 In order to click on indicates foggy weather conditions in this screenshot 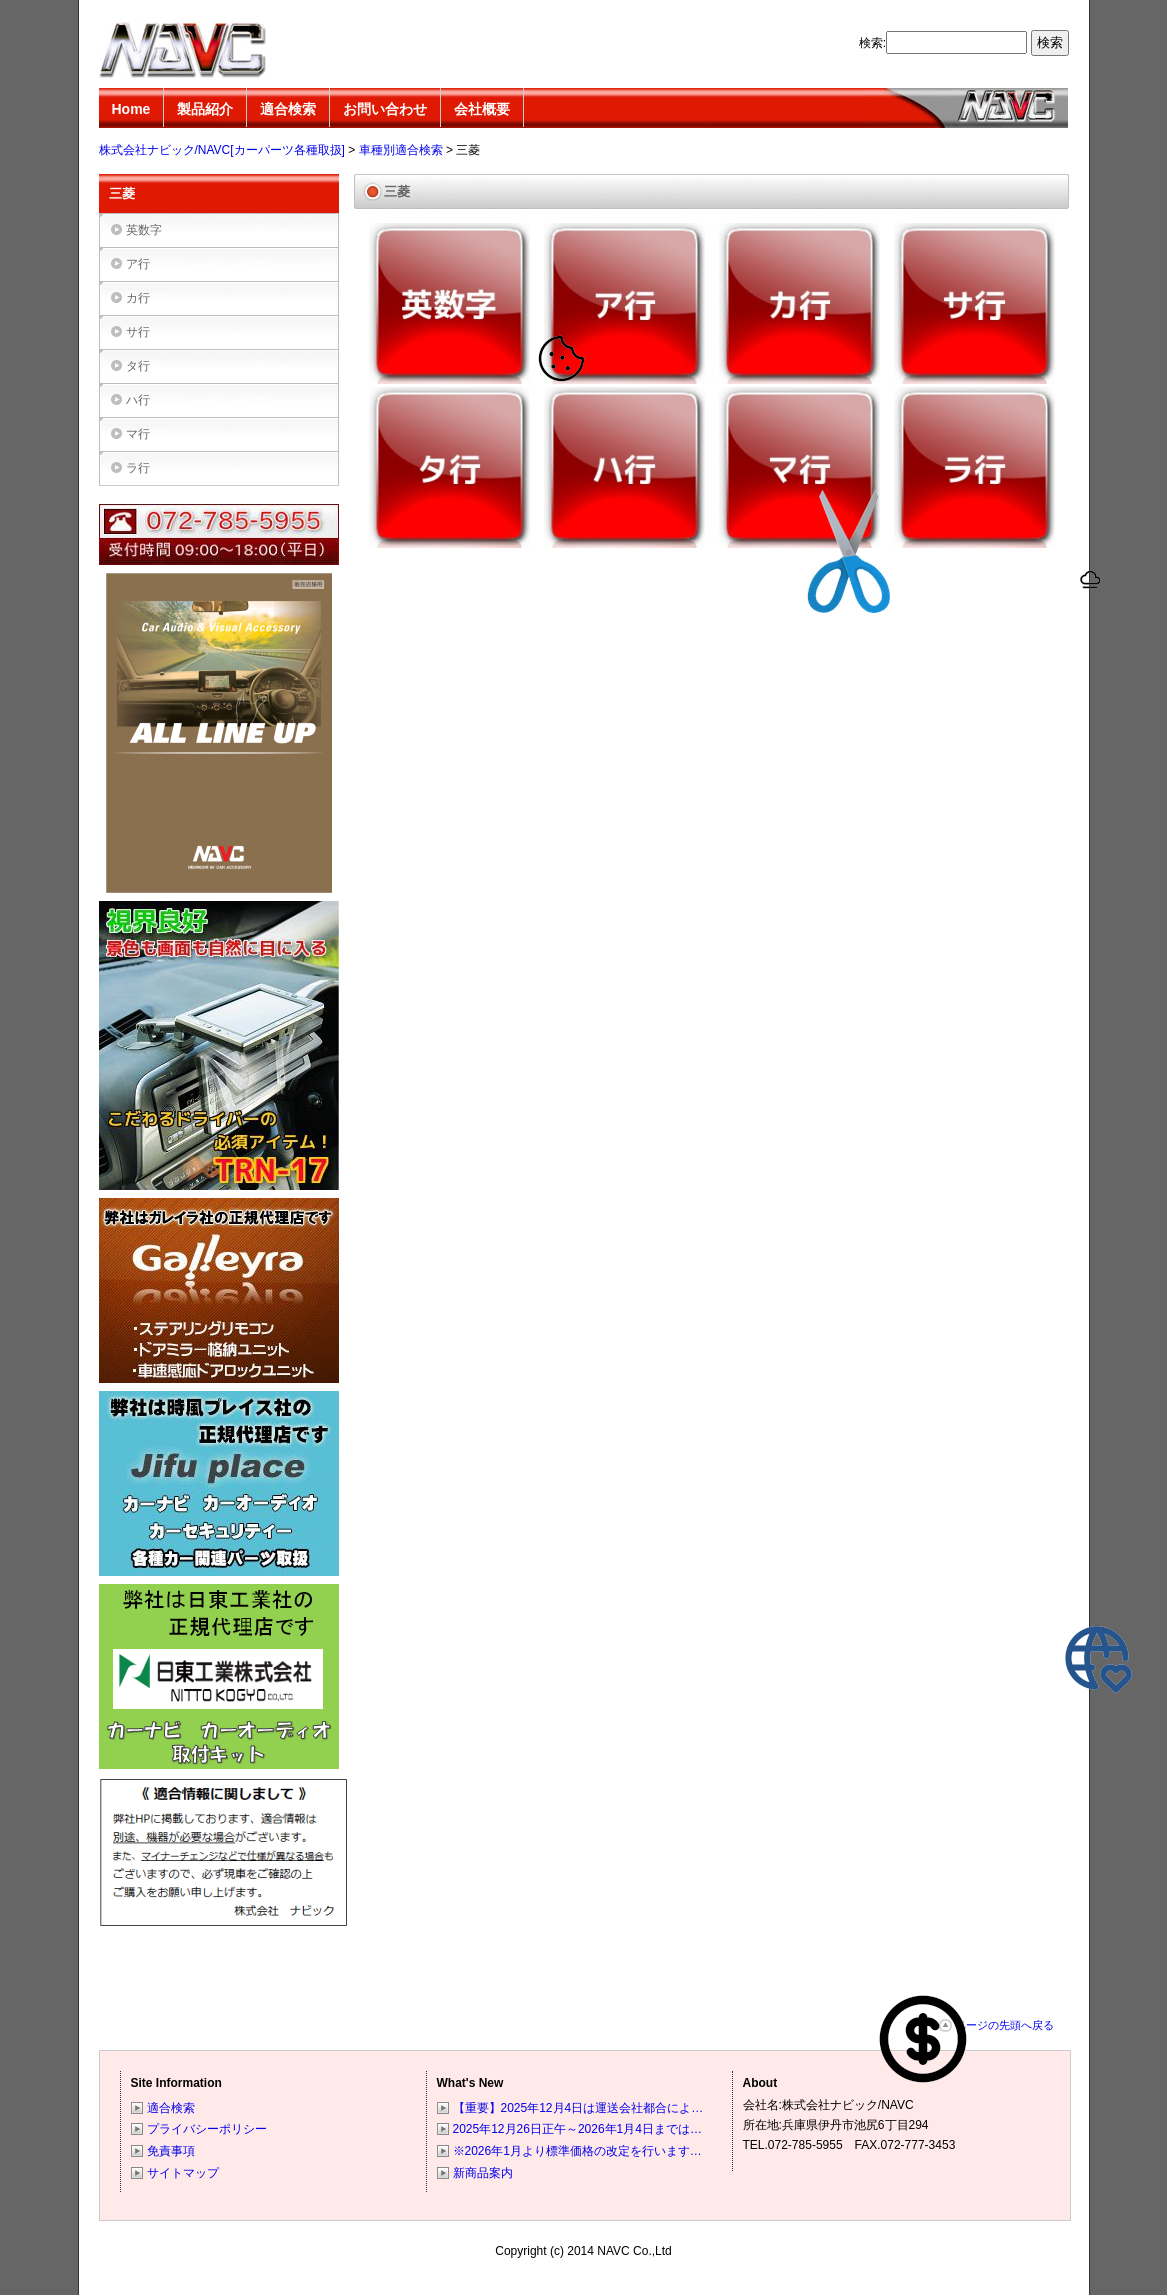, I will do `click(1090, 580)`.